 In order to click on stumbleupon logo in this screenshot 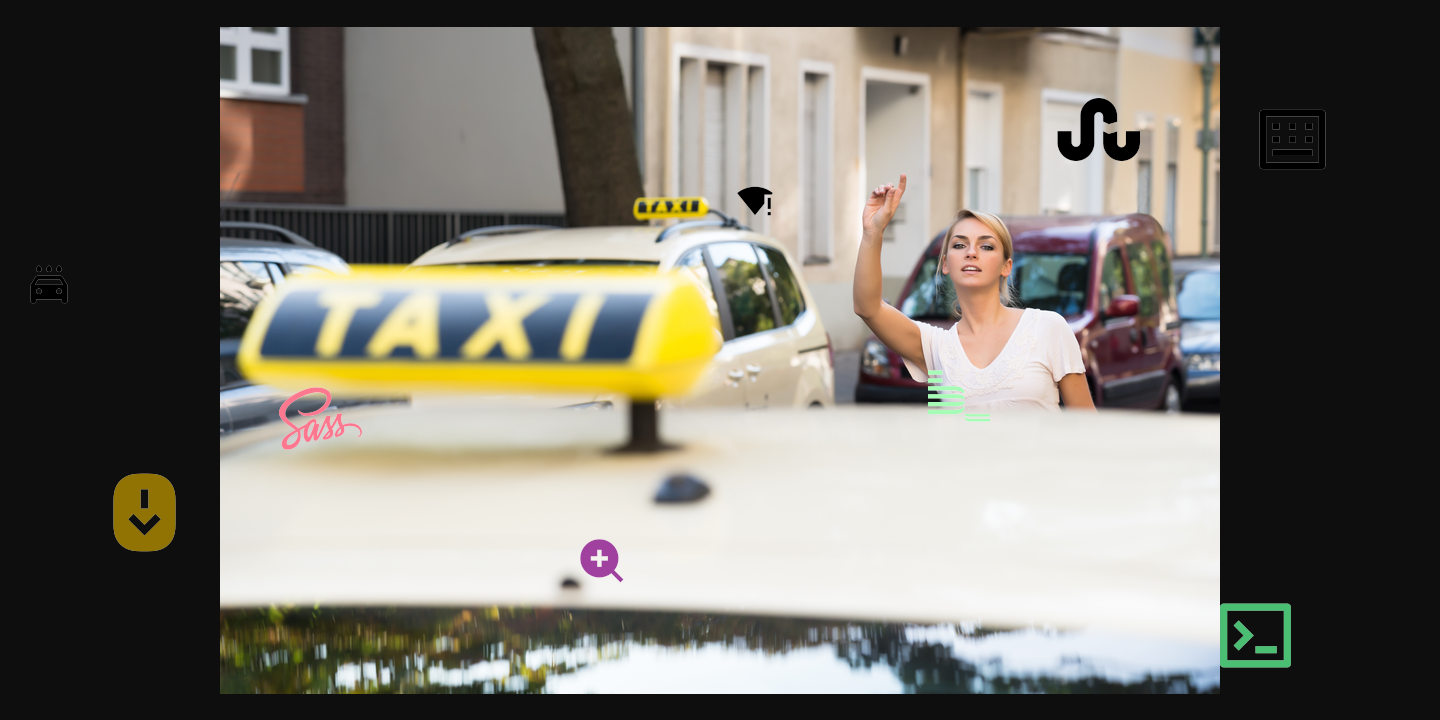, I will do `click(1099, 129)`.